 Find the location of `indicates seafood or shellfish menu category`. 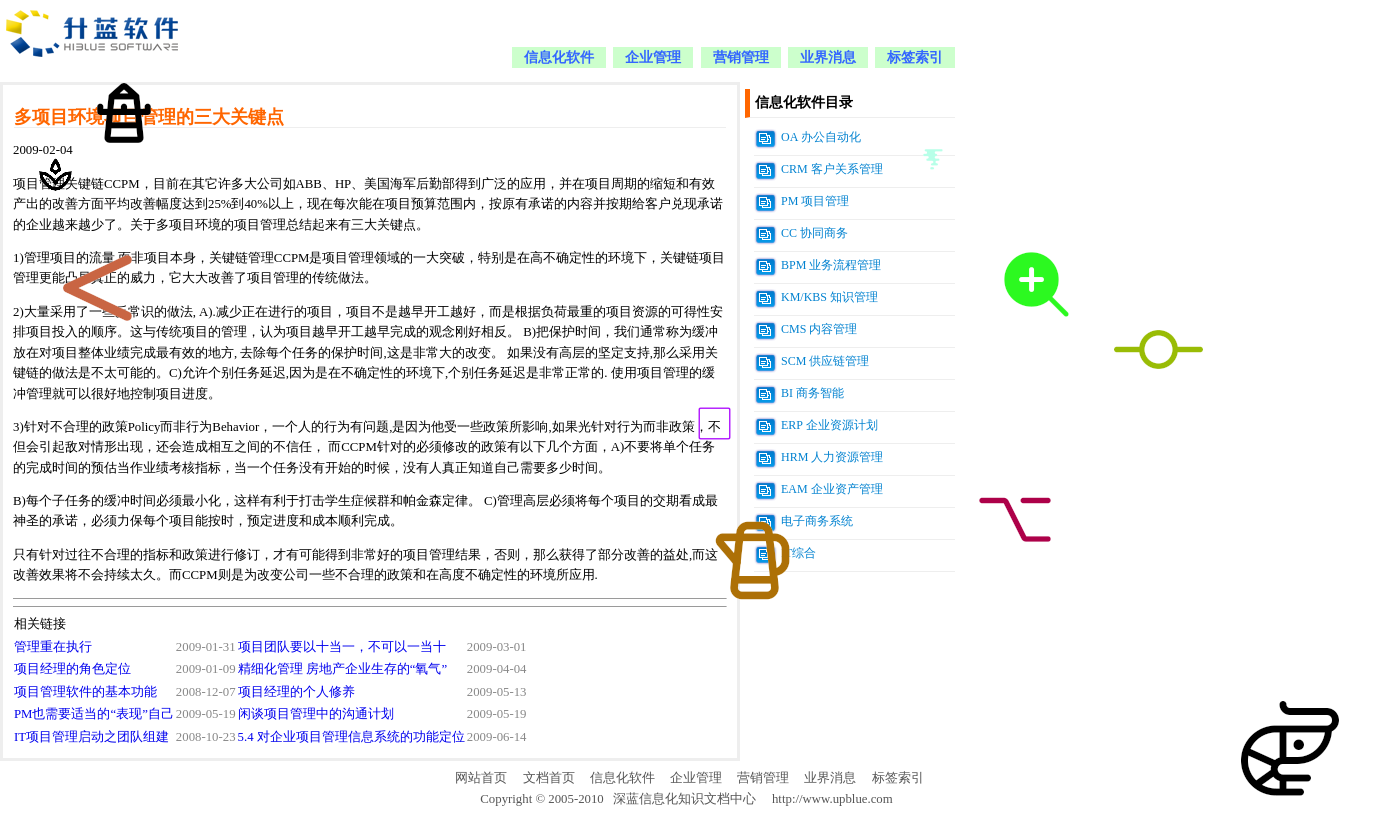

indicates seafood or shellfish menu category is located at coordinates (1290, 750).